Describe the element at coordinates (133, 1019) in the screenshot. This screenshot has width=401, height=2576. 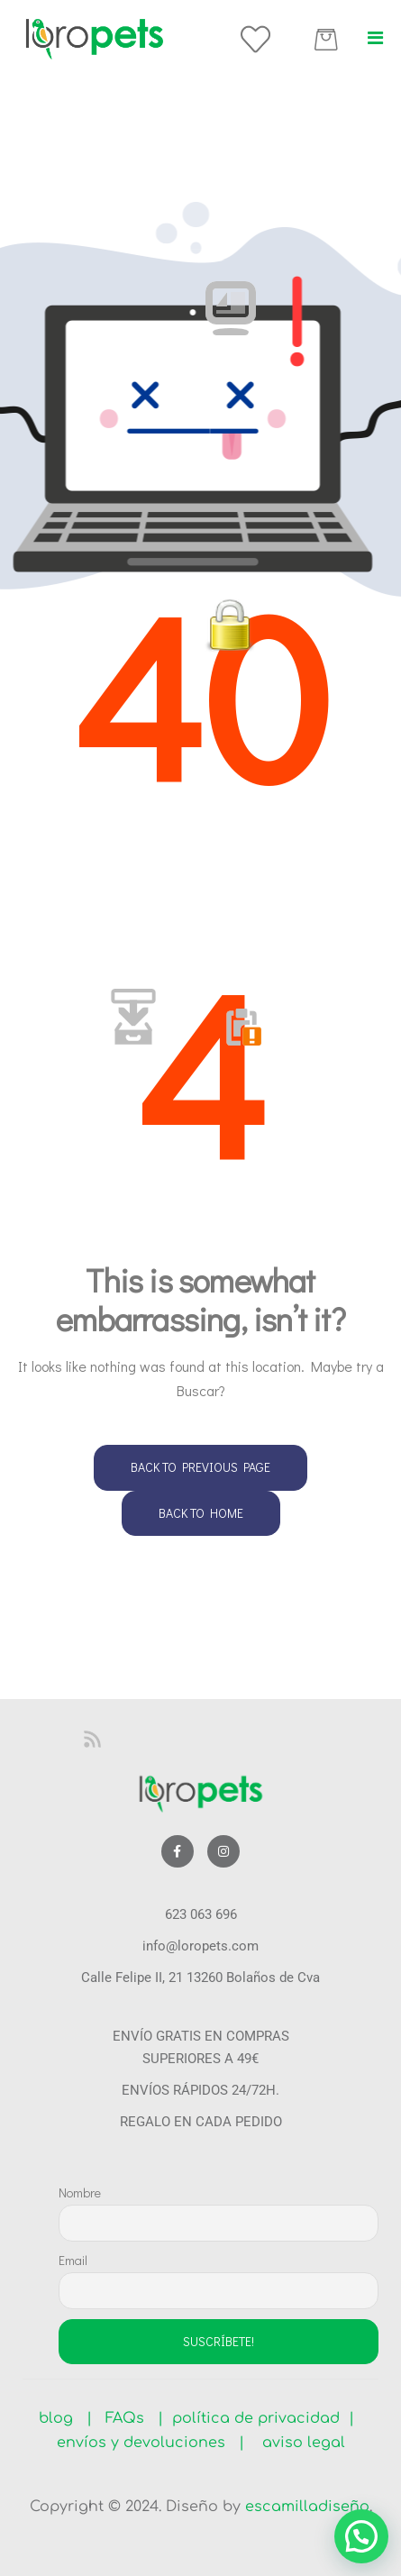
I see `save document to a new location` at that location.